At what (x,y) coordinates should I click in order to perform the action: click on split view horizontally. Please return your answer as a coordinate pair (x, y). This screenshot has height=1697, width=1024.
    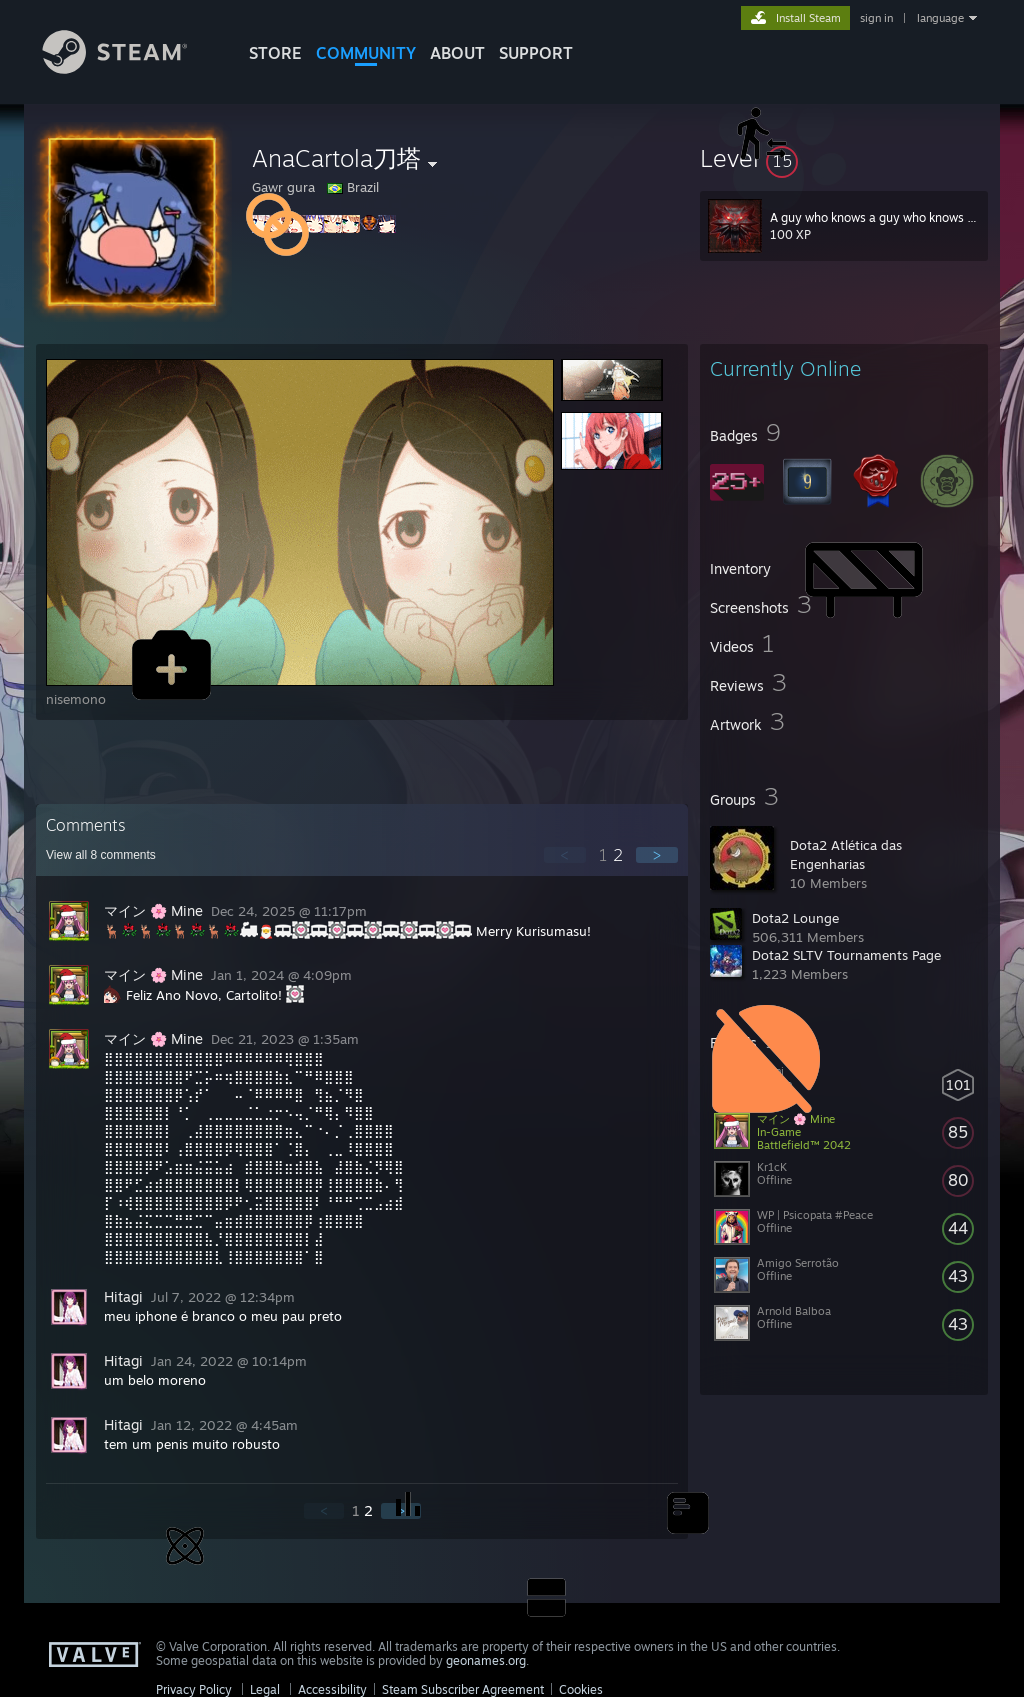
    Looking at the image, I should click on (546, 1597).